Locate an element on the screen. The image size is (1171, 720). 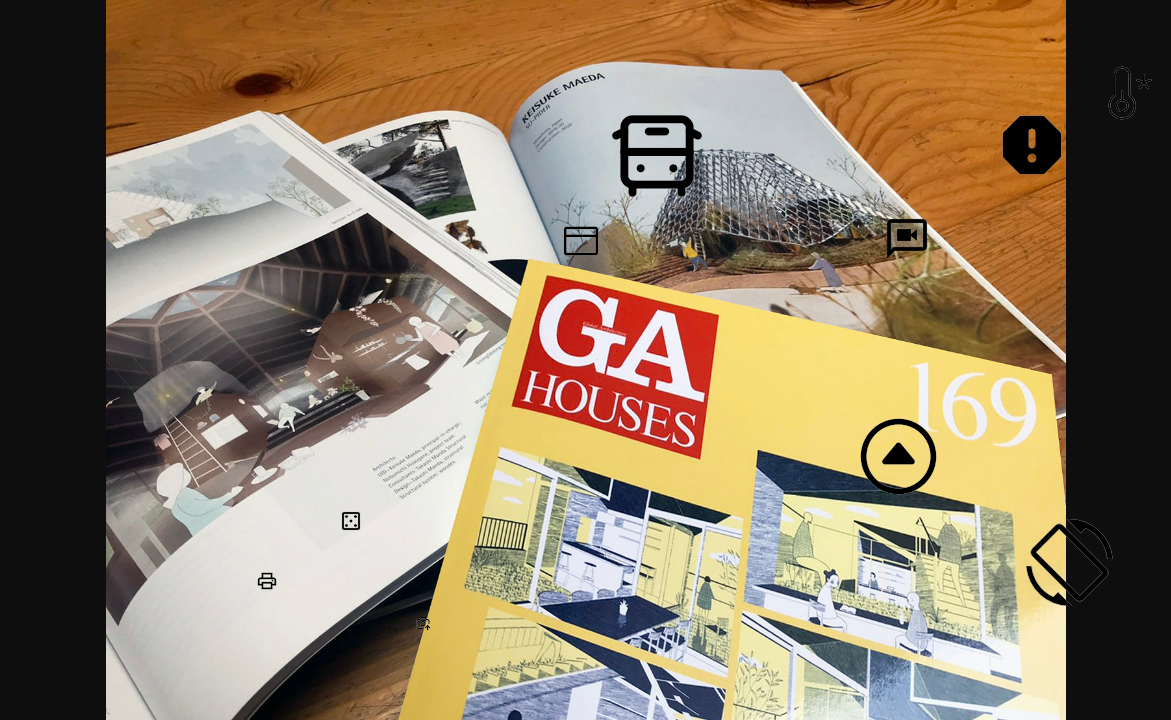
access casino or gambling games is located at coordinates (351, 521).